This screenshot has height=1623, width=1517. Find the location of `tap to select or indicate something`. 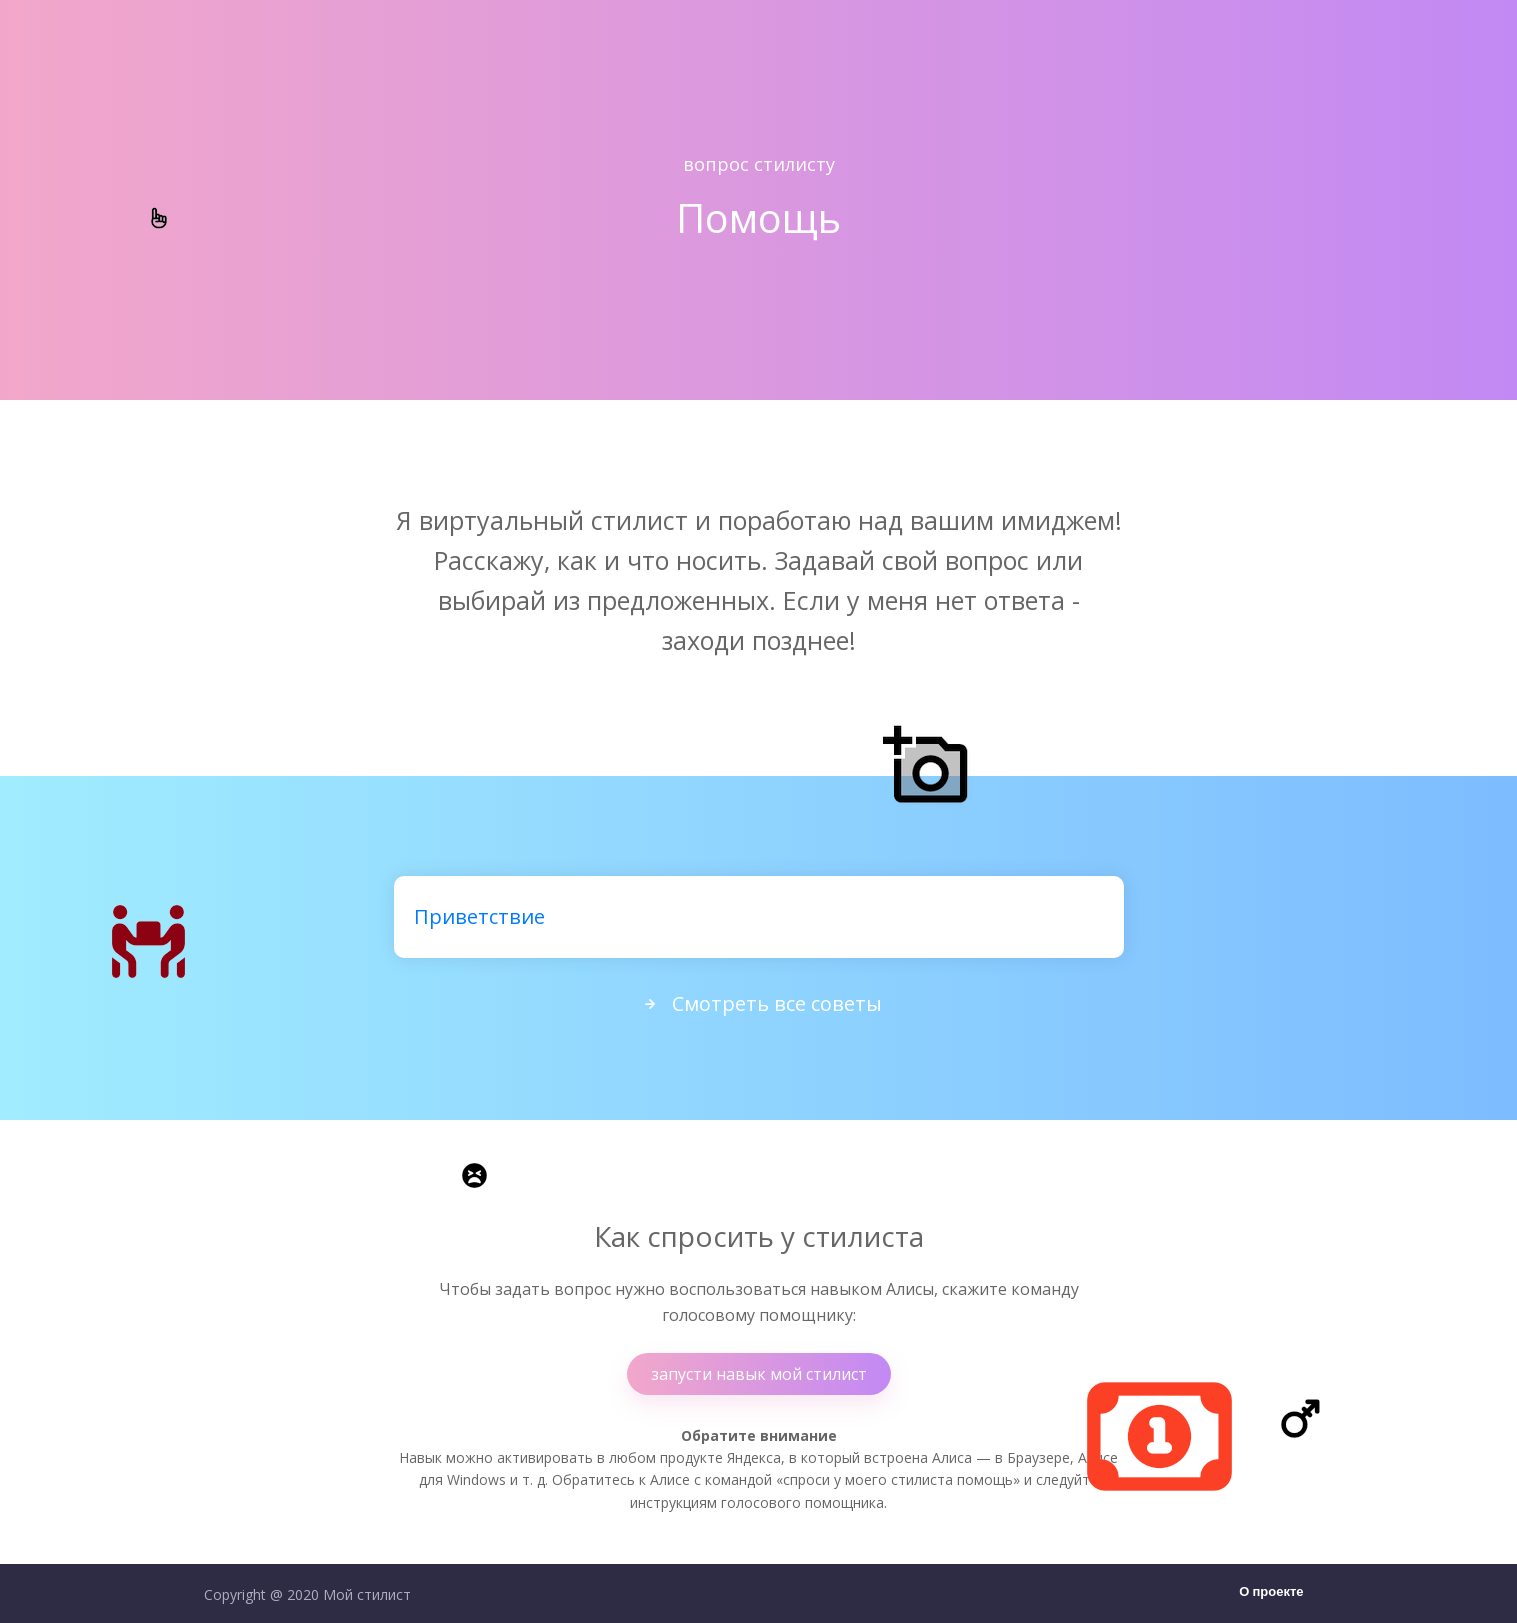

tap to select or indicate something is located at coordinates (159, 218).